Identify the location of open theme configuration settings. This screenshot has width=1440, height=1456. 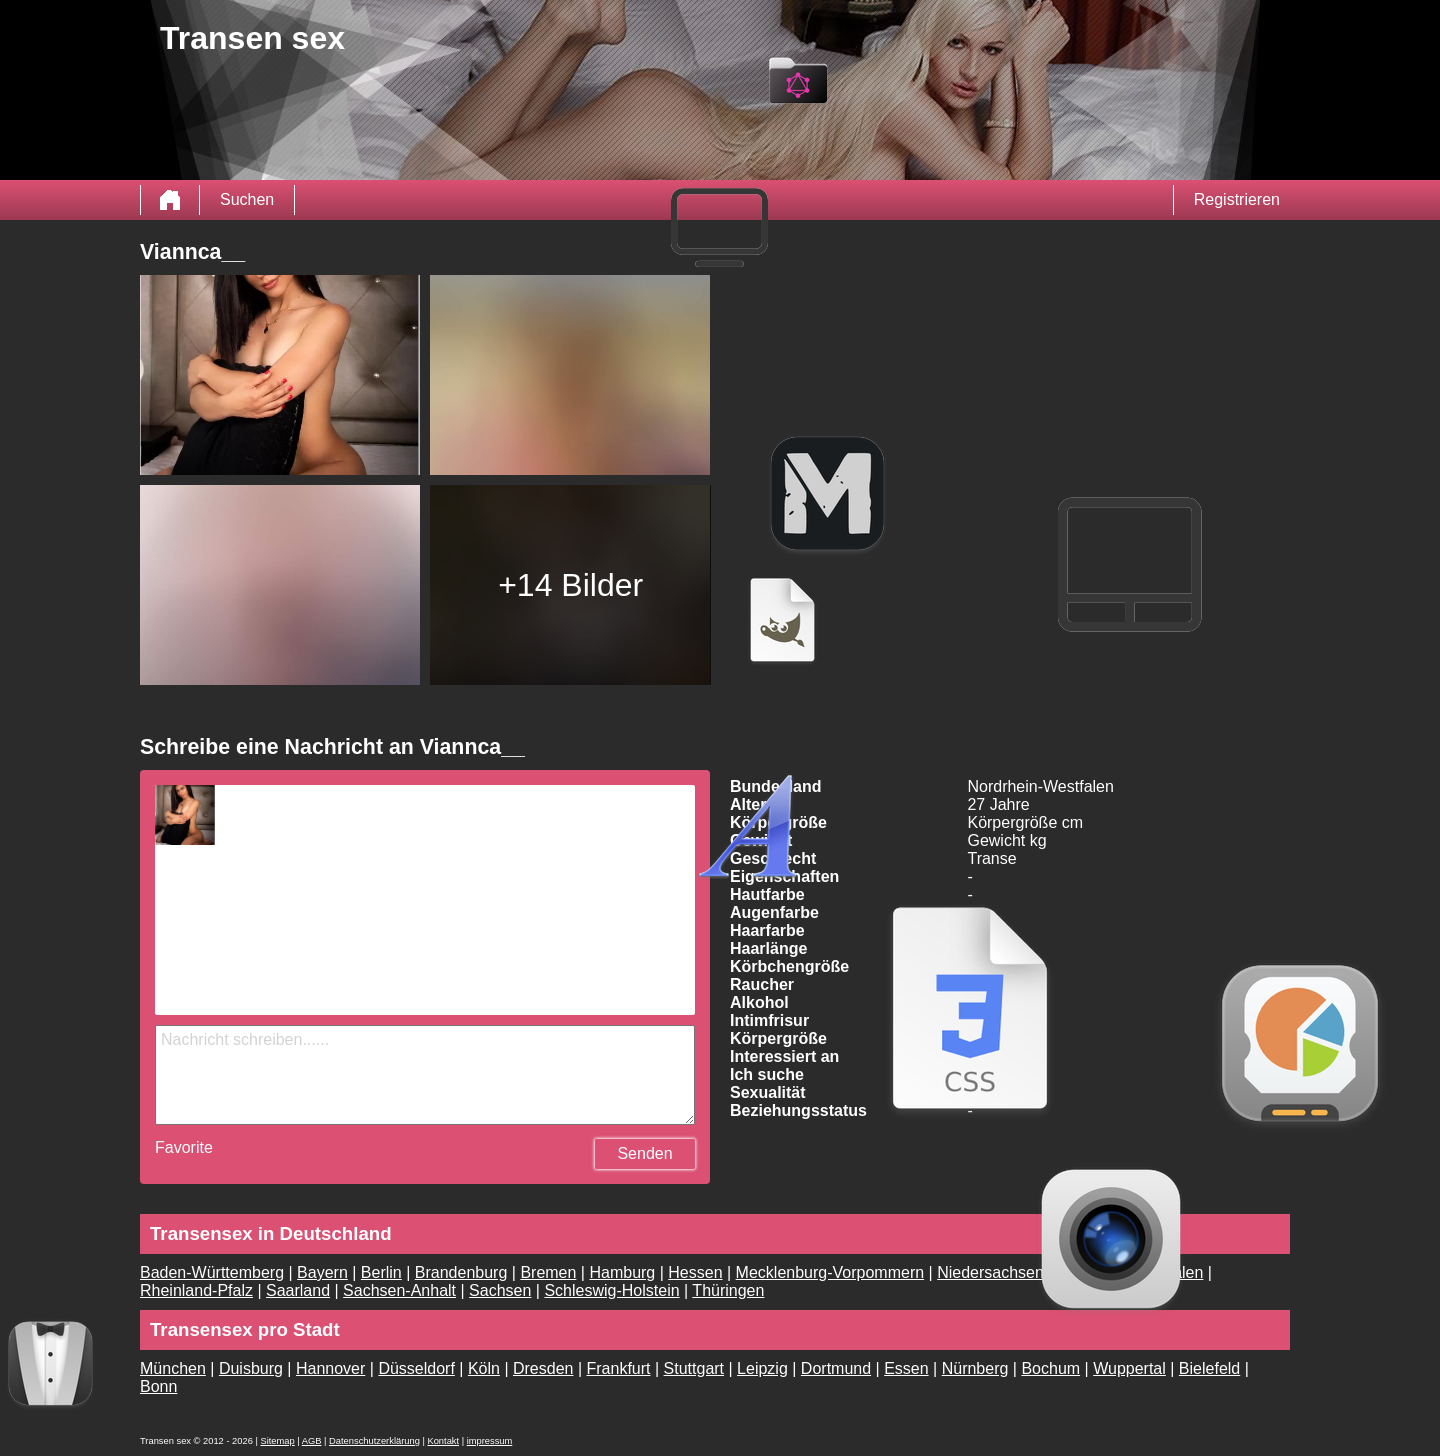
(50, 1363).